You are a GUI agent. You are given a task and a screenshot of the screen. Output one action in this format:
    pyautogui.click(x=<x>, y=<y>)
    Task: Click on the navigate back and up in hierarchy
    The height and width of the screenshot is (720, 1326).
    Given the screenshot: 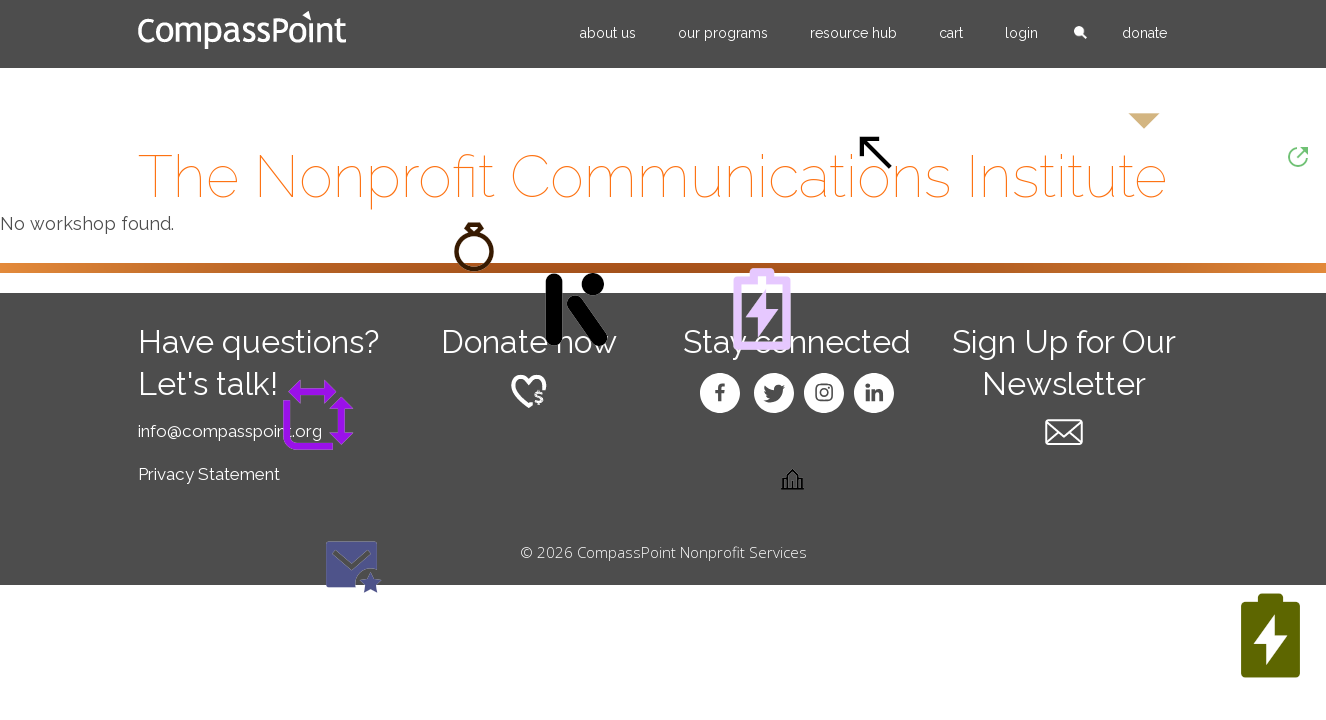 What is the action you would take?
    pyautogui.click(x=875, y=152)
    